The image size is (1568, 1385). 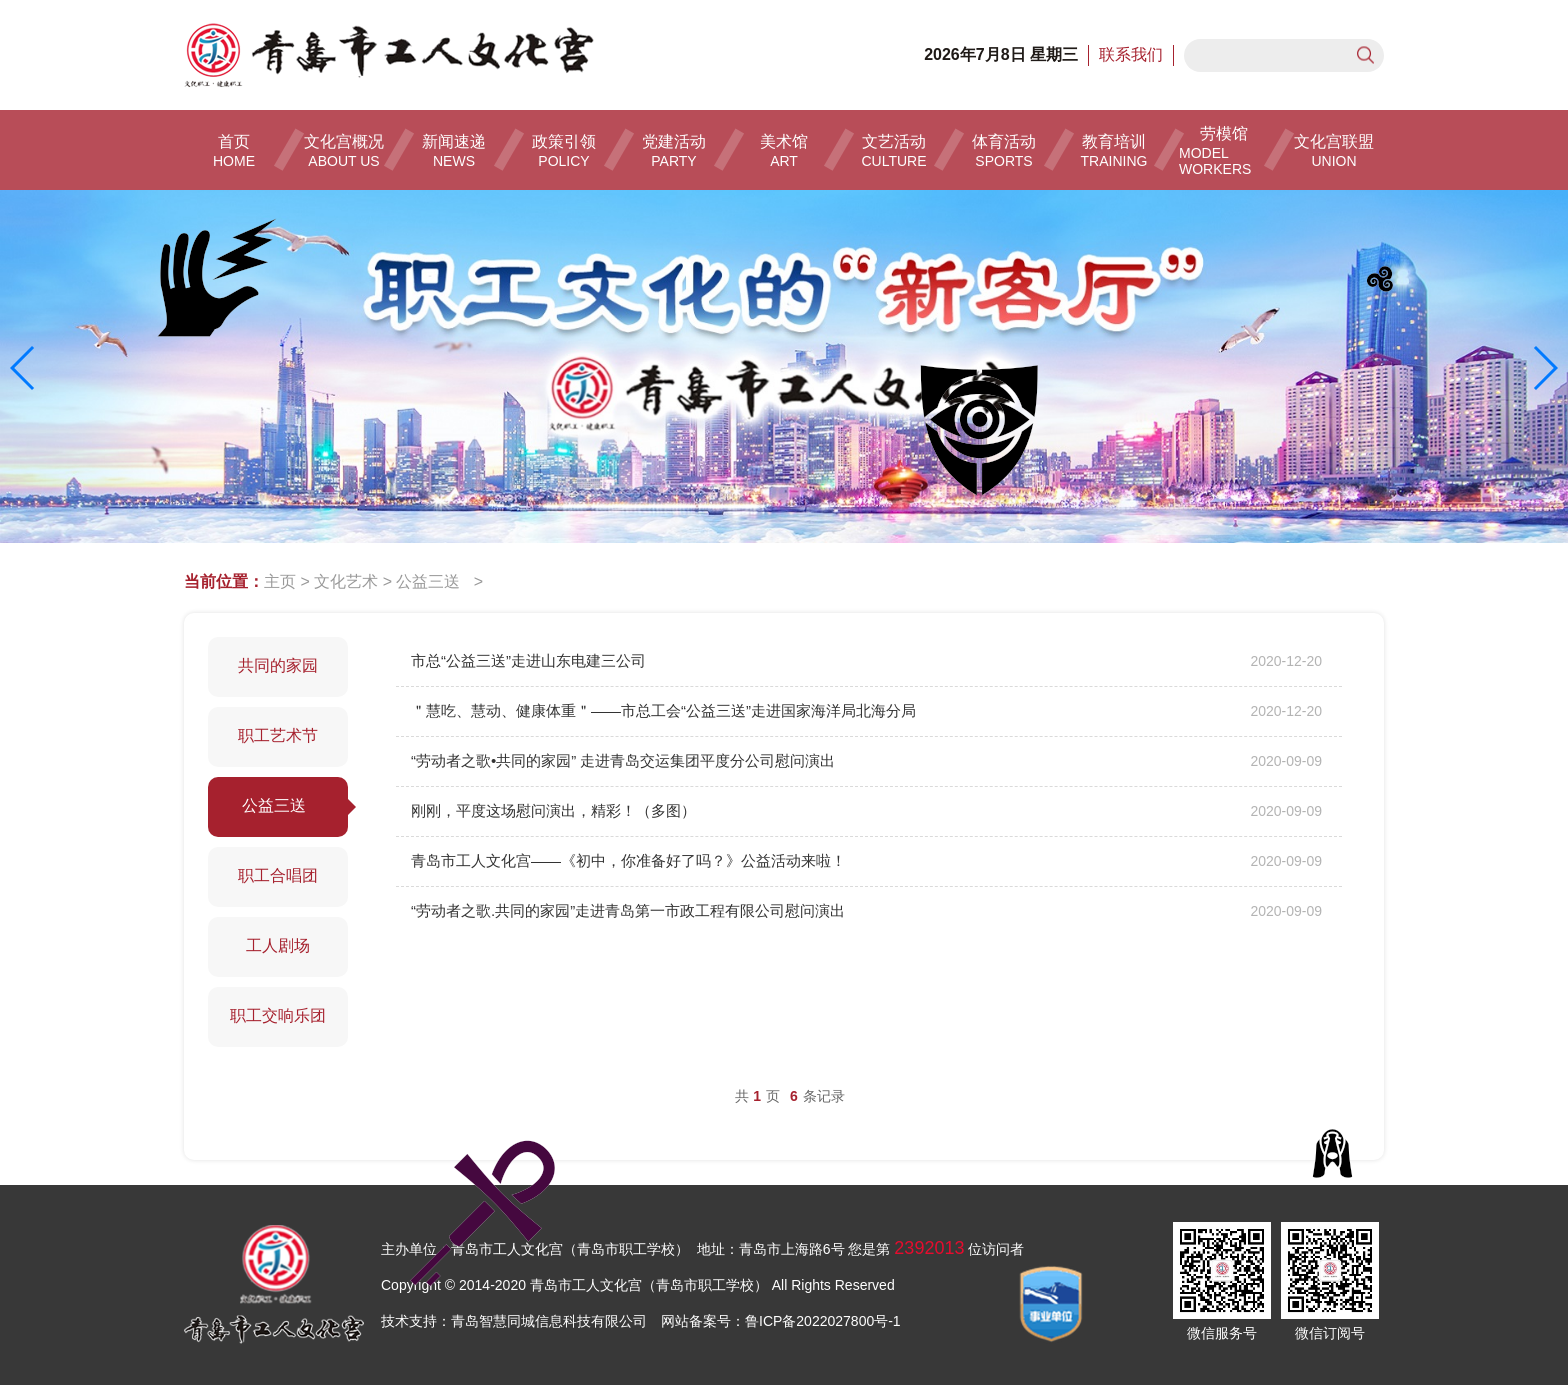 What do you see at coordinates (979, 431) in the screenshot?
I see `enable privacy protection mode` at bounding box center [979, 431].